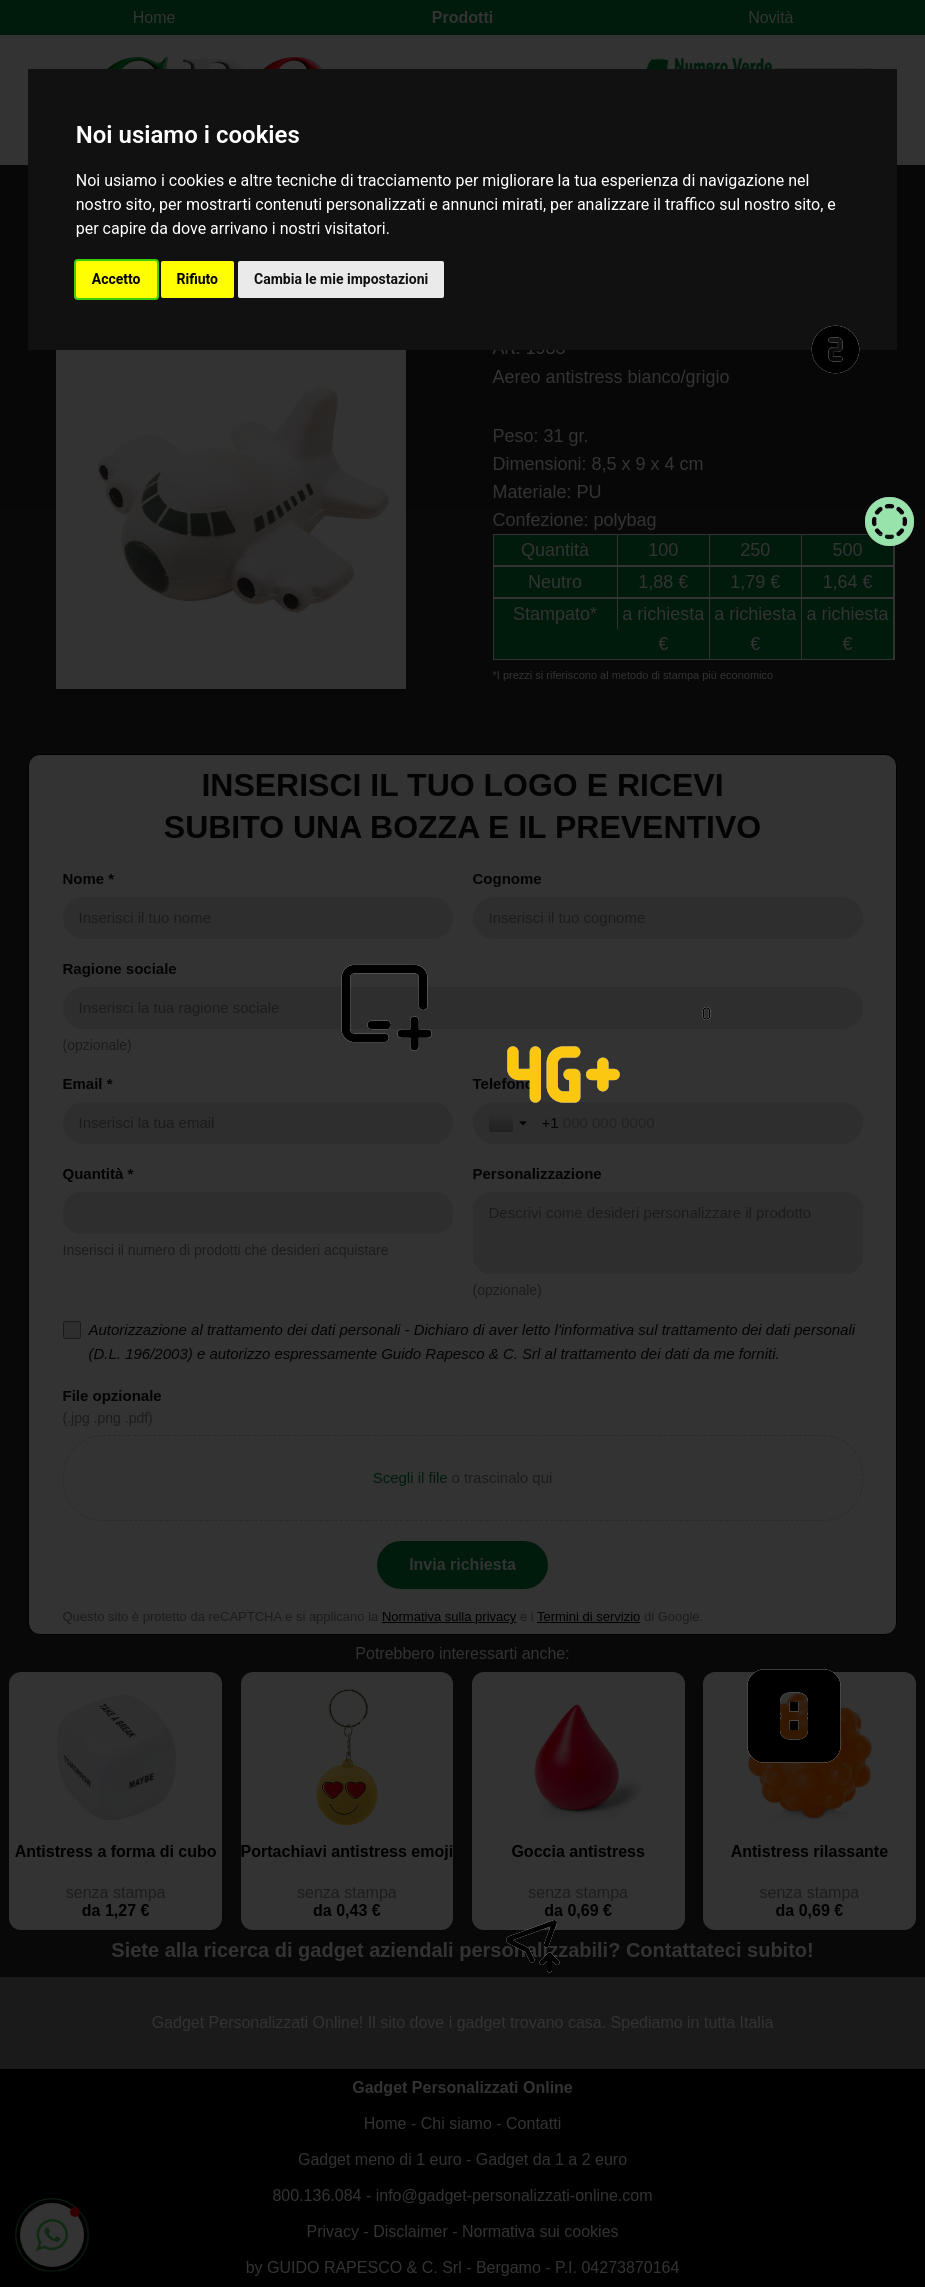  What do you see at coordinates (563, 1074) in the screenshot?
I see `indicates 4G+ or LTE-Advanced network connectivity` at bounding box center [563, 1074].